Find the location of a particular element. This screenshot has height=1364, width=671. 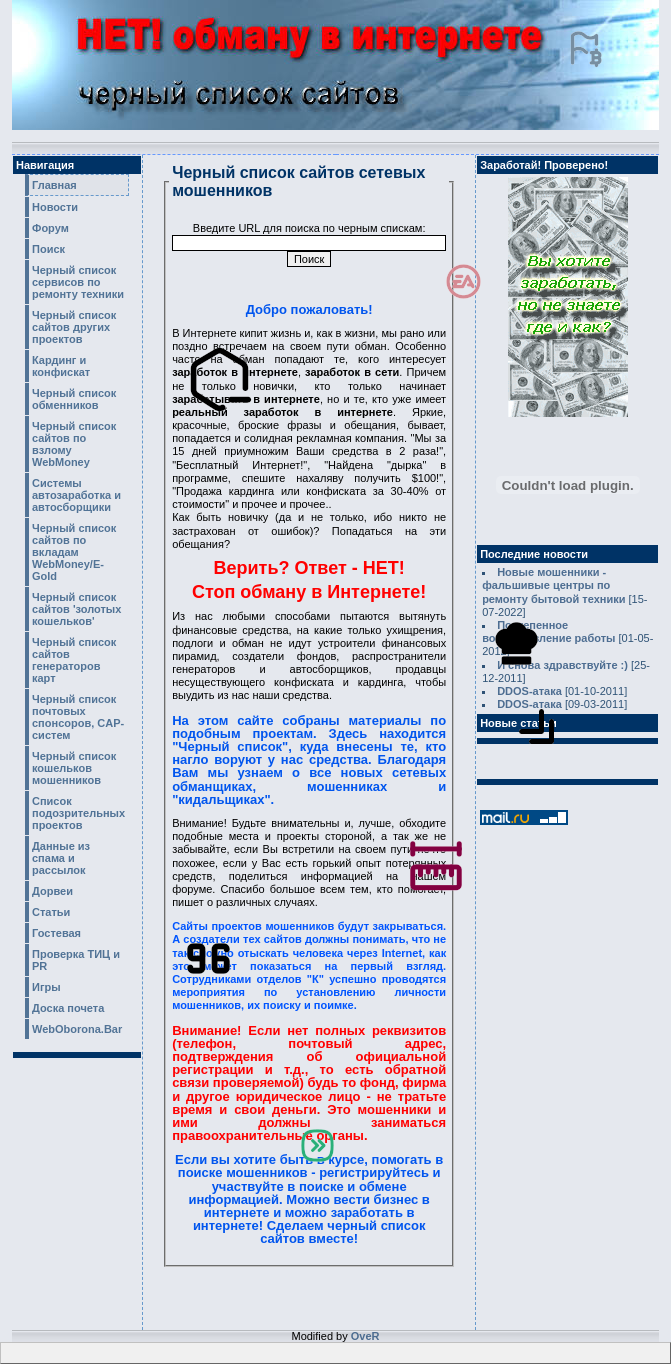

skip forward or advance to next item is located at coordinates (317, 1145).